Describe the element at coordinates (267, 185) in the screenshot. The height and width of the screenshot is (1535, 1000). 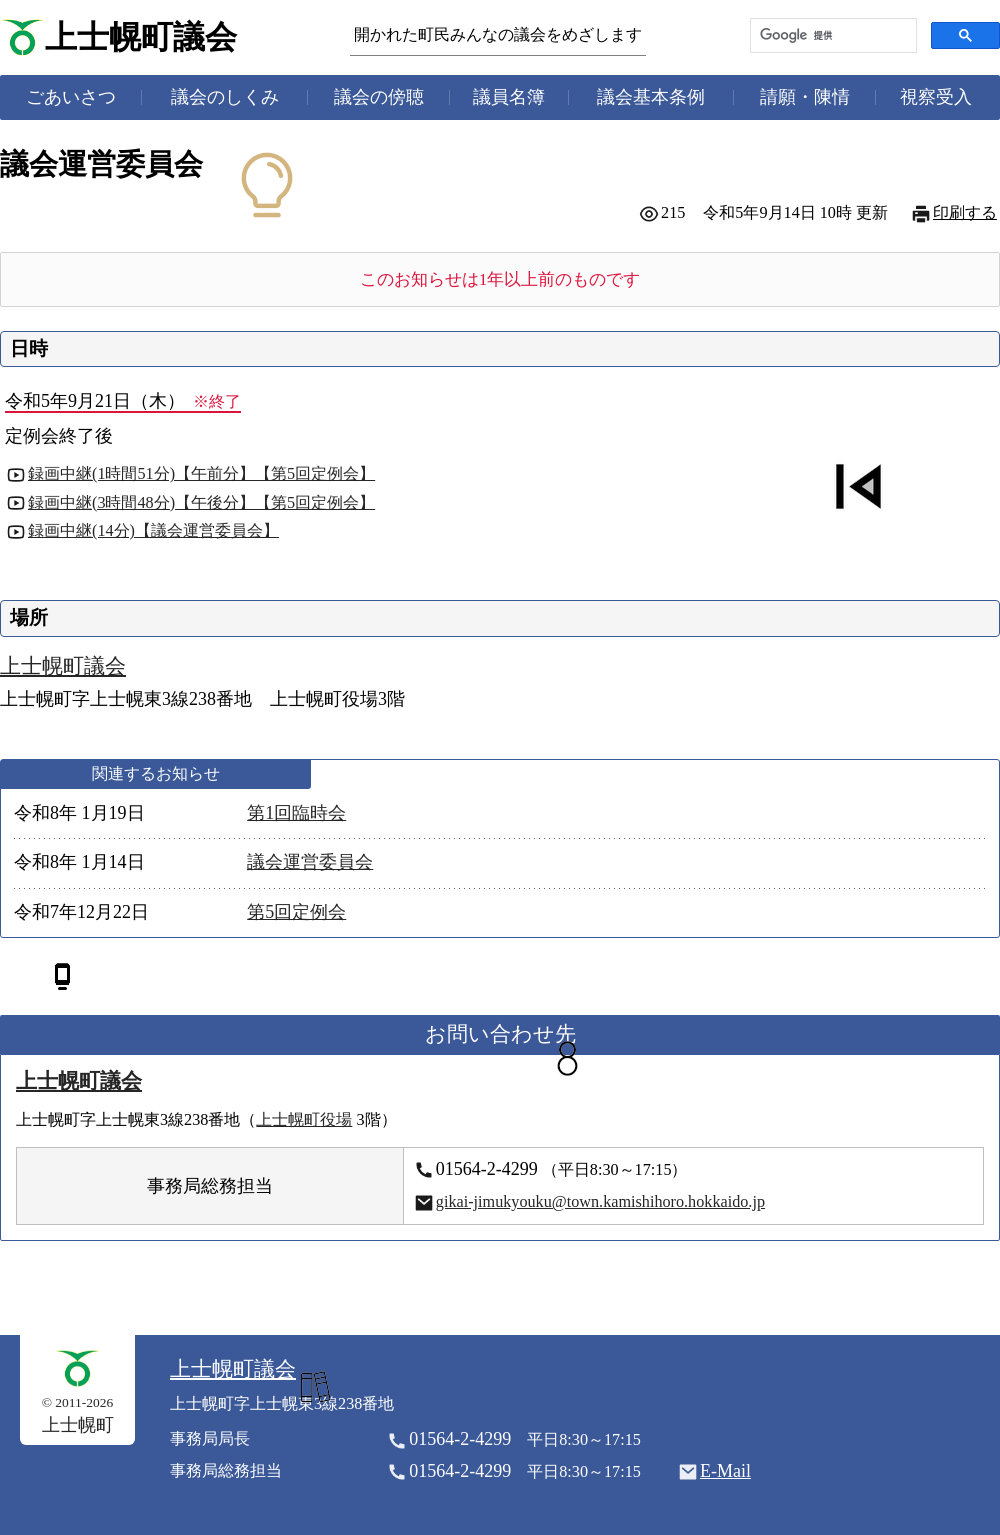
I see `view tips or helpful suggestions` at that location.